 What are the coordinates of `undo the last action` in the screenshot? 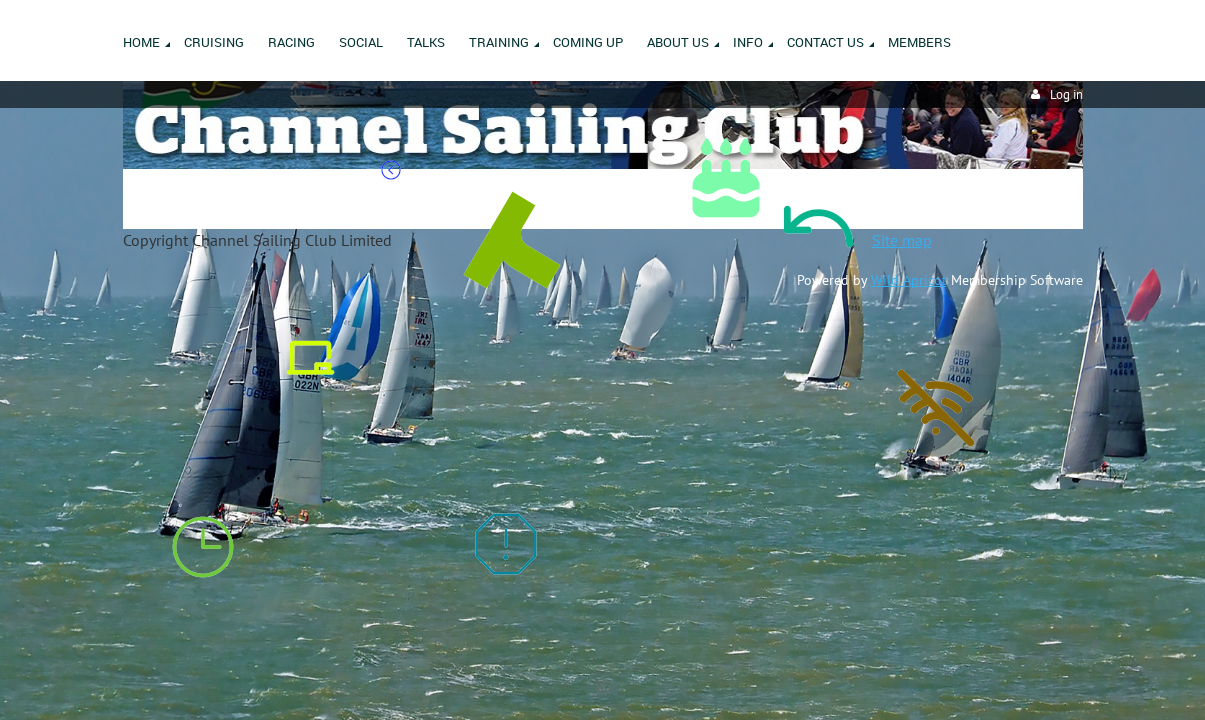 It's located at (818, 226).